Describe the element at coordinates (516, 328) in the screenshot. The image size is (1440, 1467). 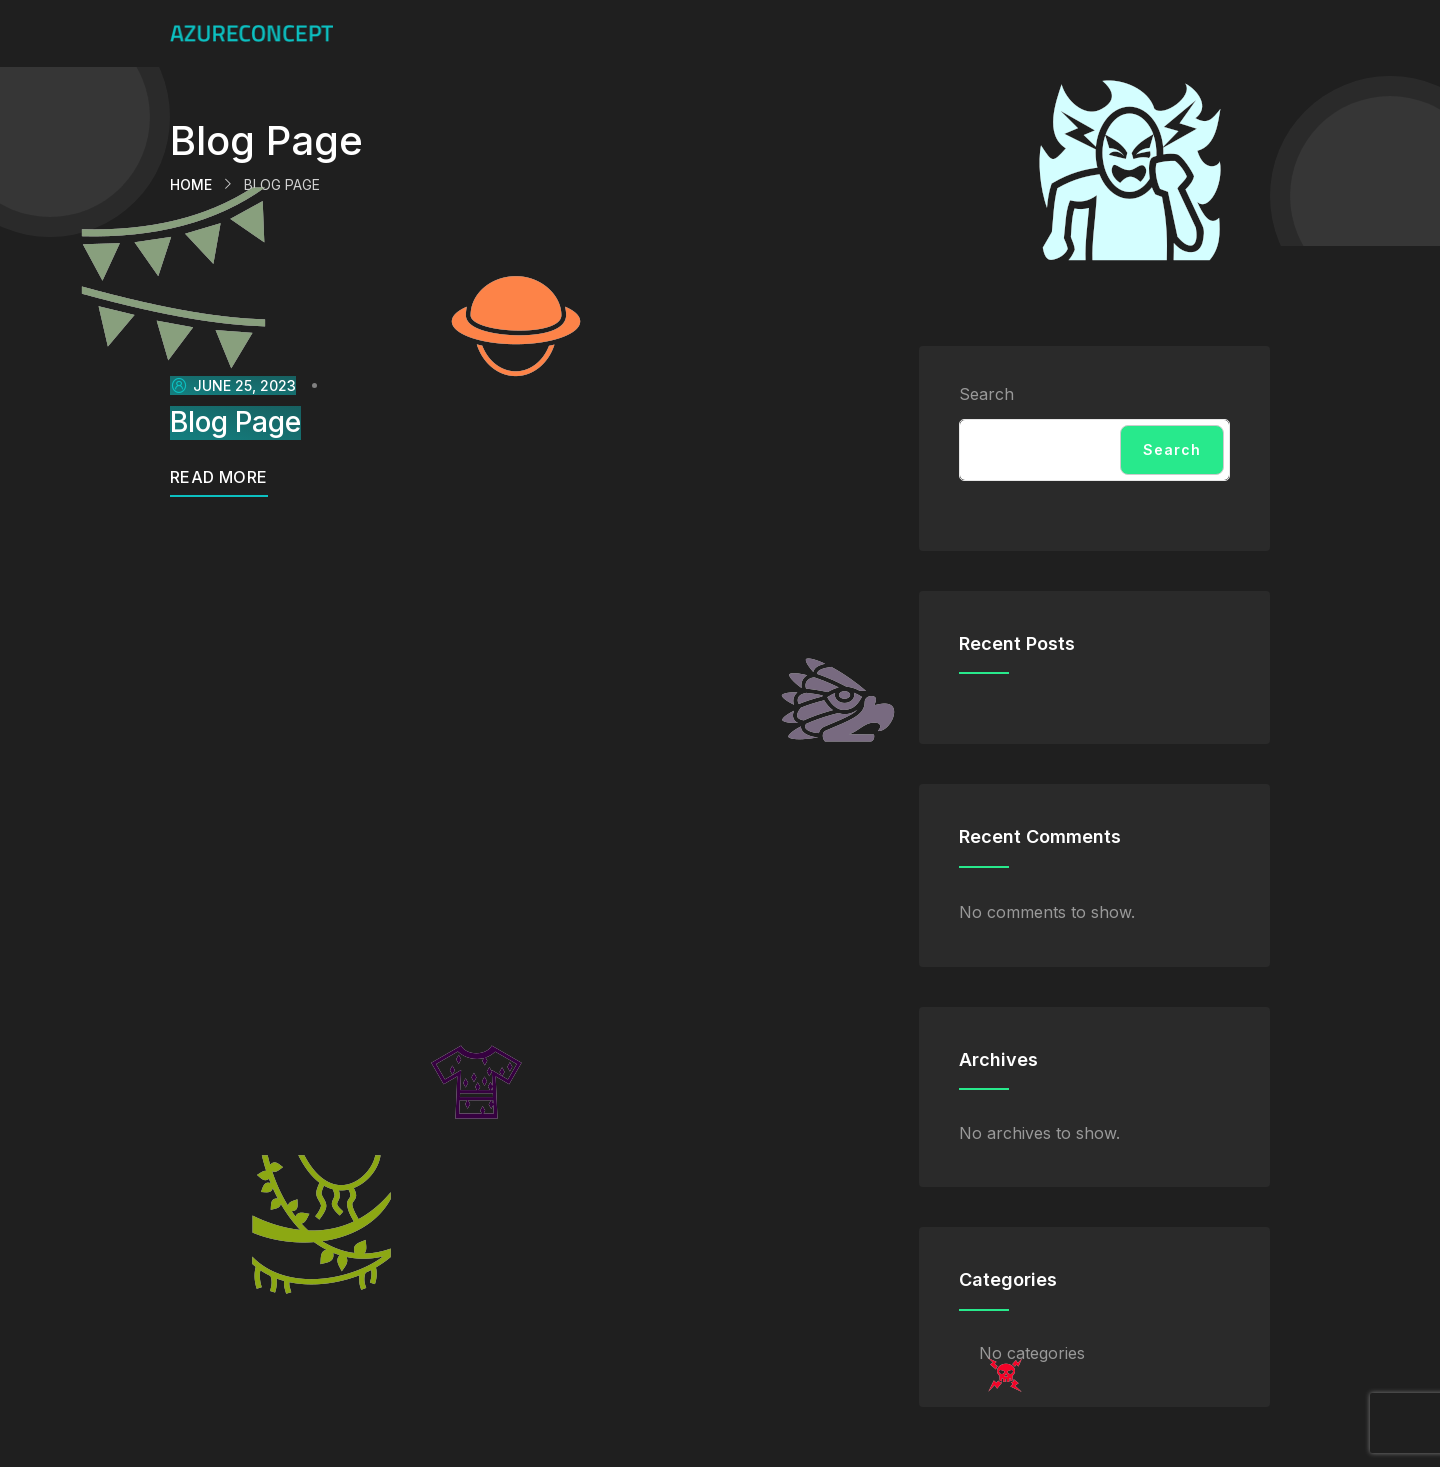
I see `select military or soldier class` at that location.